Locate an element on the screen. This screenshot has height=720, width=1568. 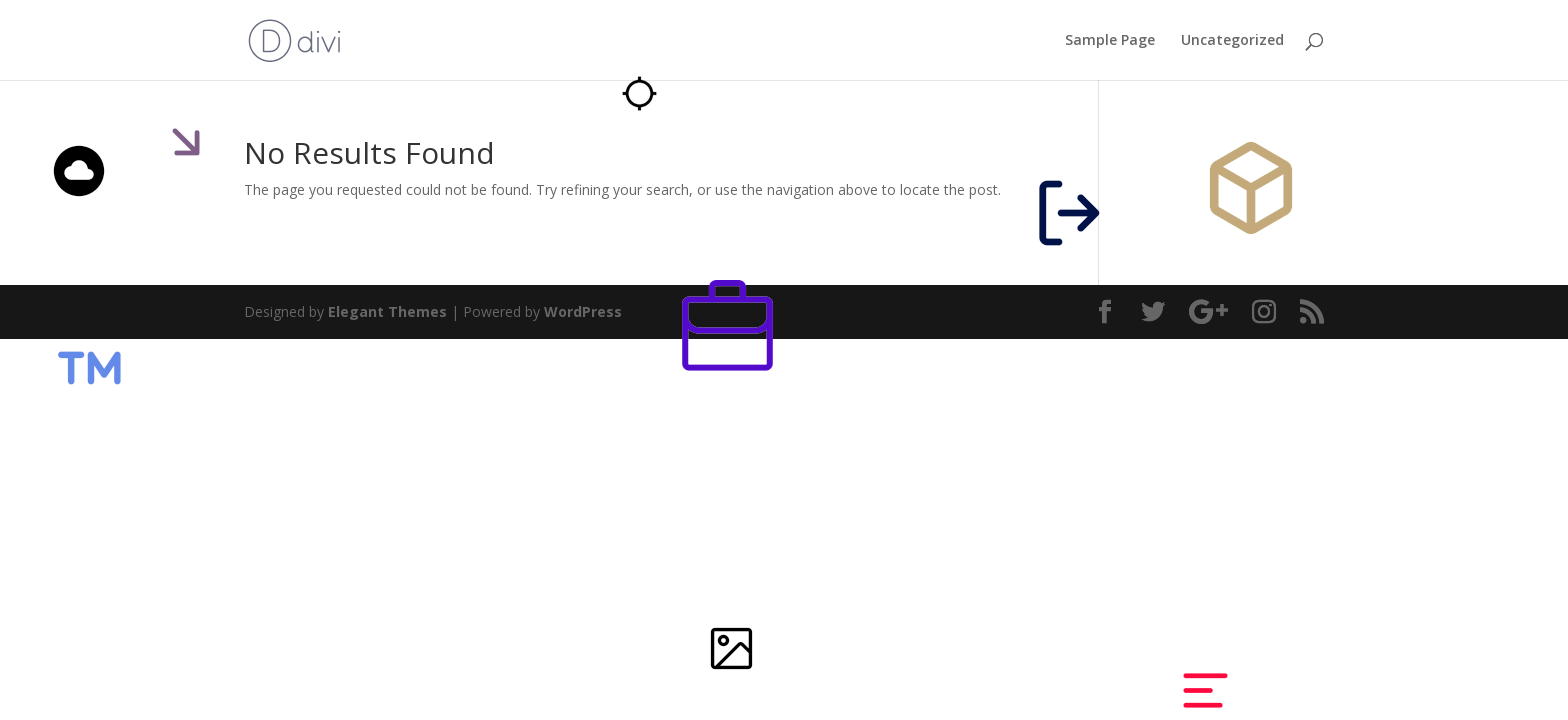
navigate to the next item diagonally is located at coordinates (186, 142).